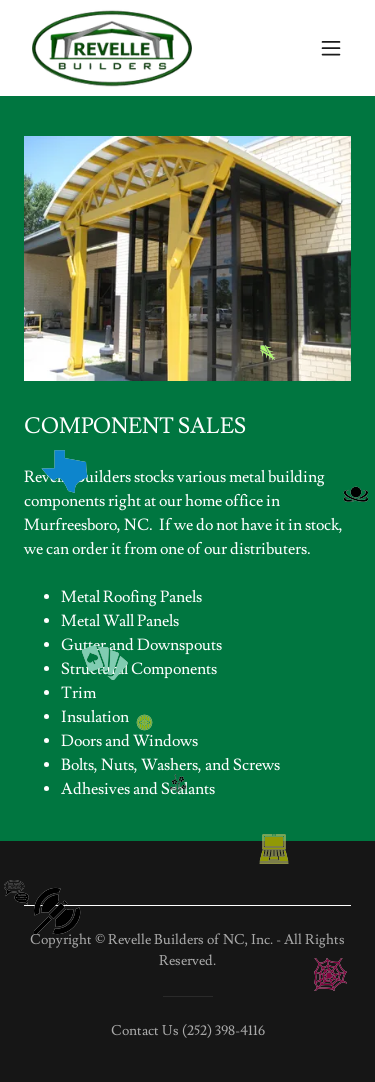  What do you see at coordinates (178, 783) in the screenshot?
I see `flax plant icon for crafting or farming games` at bounding box center [178, 783].